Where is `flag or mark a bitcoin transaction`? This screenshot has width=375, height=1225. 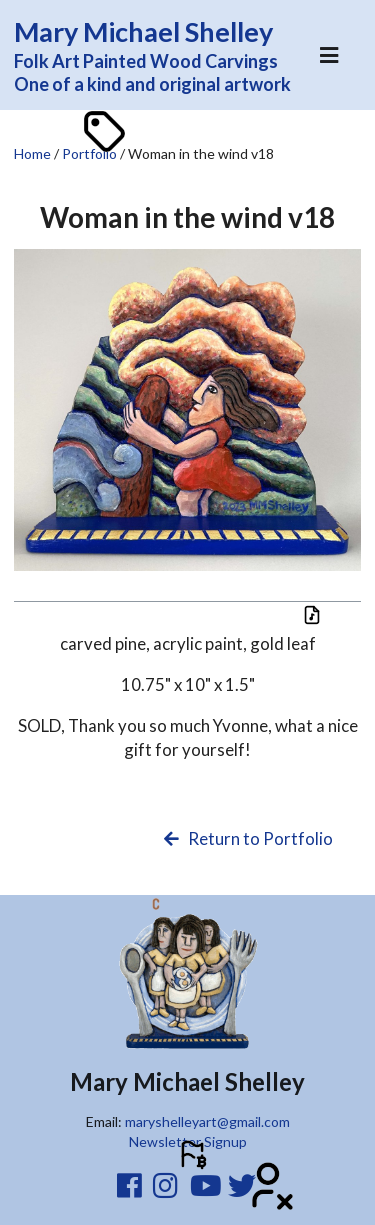
flag or mark a bitcoin transaction is located at coordinates (192, 1153).